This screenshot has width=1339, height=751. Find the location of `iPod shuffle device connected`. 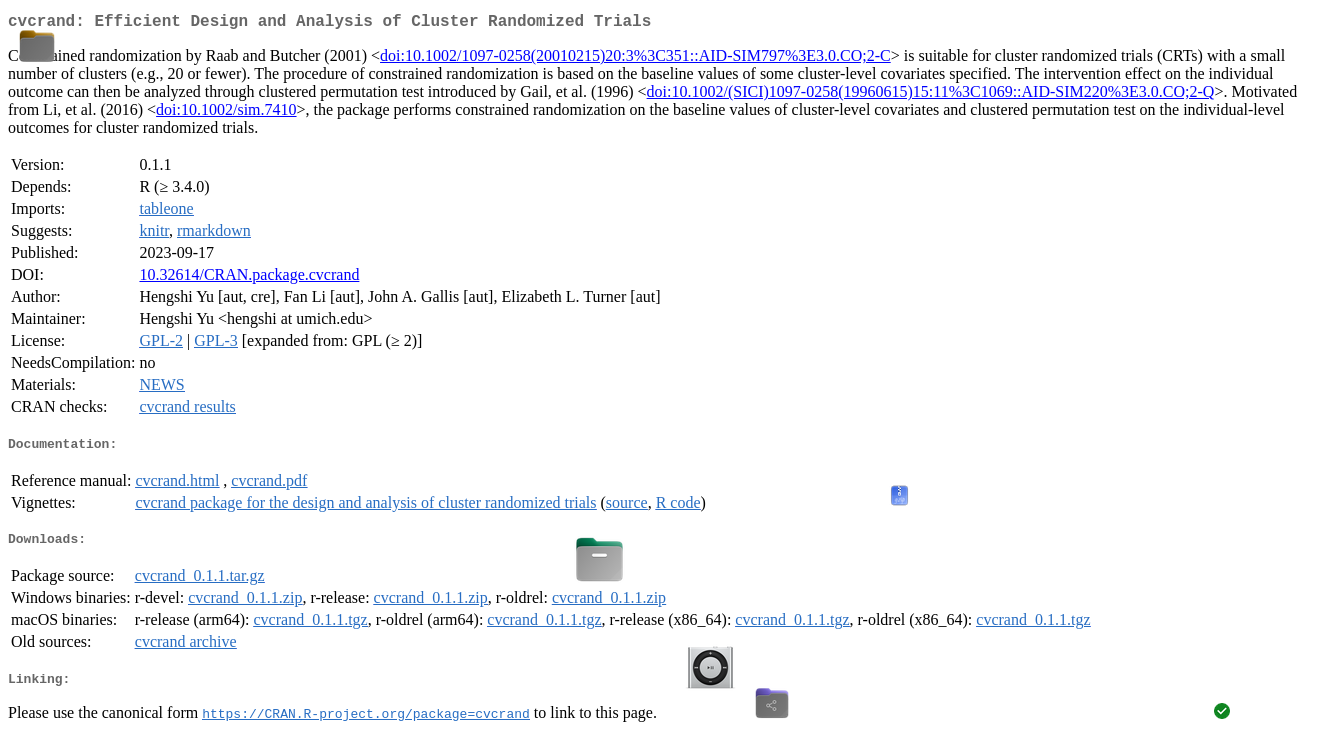

iPod shuffle device connected is located at coordinates (710, 667).